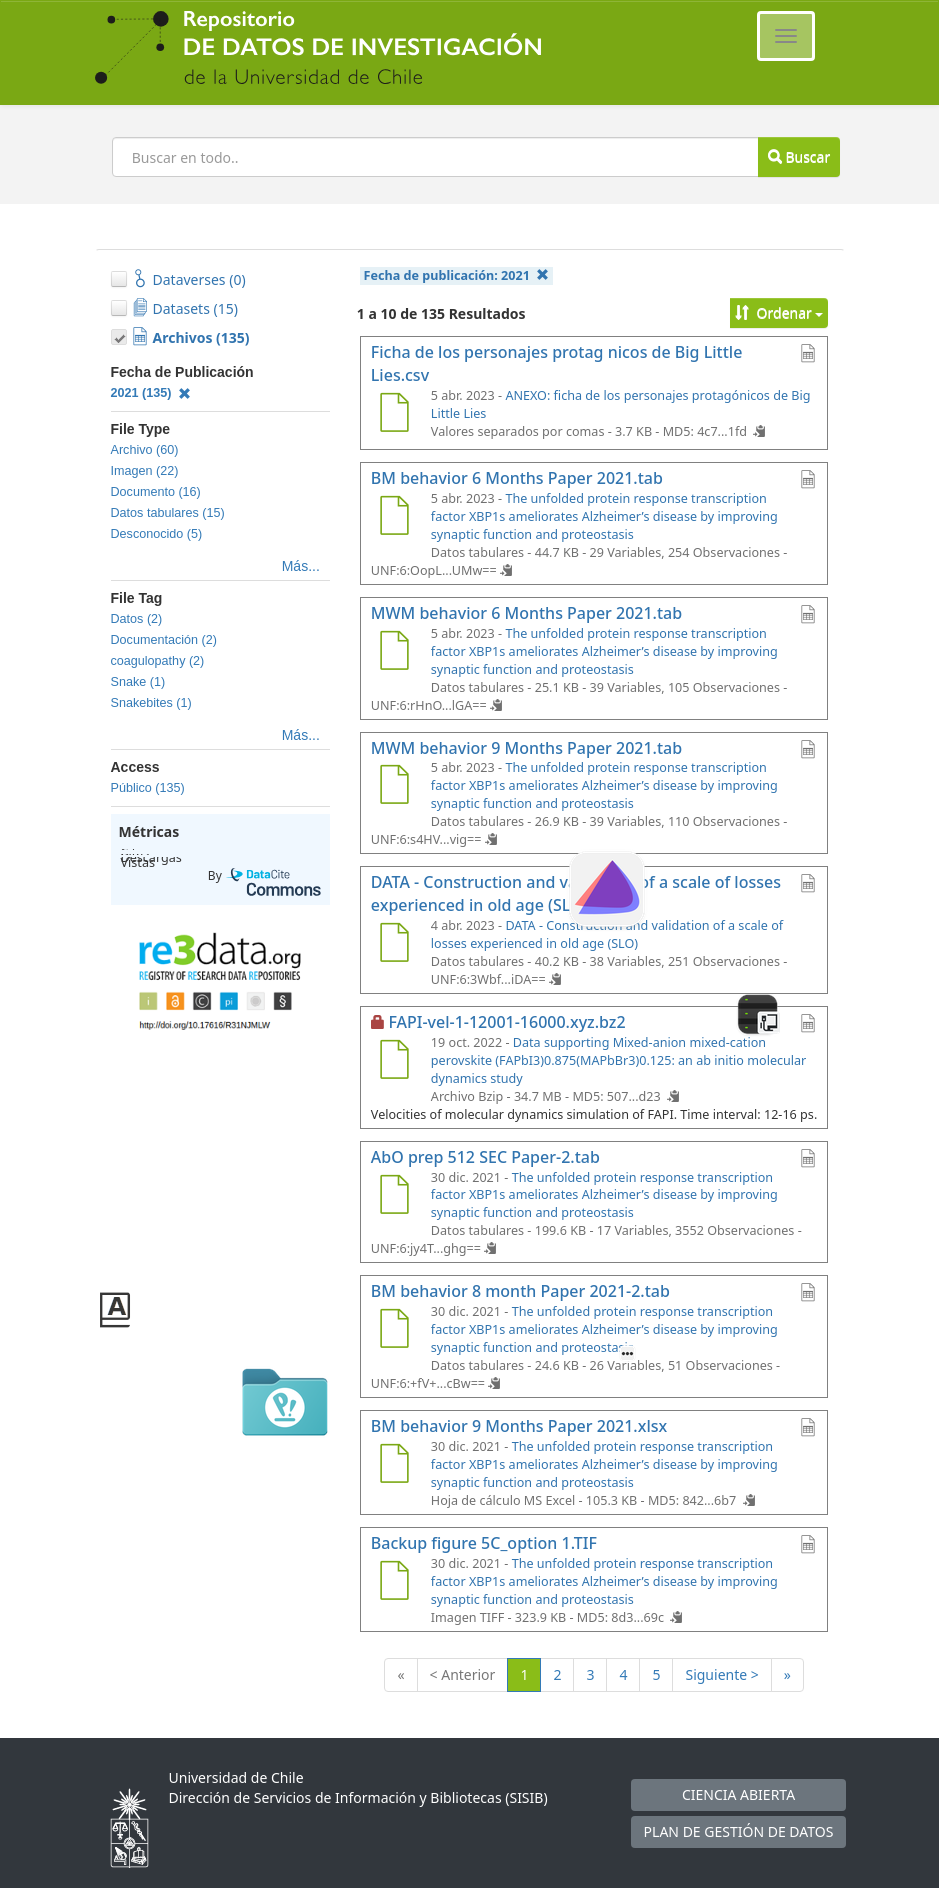 The height and width of the screenshot is (1888, 939). Describe the element at coordinates (284, 1404) in the screenshot. I see `open Pop!_OS system folder` at that location.